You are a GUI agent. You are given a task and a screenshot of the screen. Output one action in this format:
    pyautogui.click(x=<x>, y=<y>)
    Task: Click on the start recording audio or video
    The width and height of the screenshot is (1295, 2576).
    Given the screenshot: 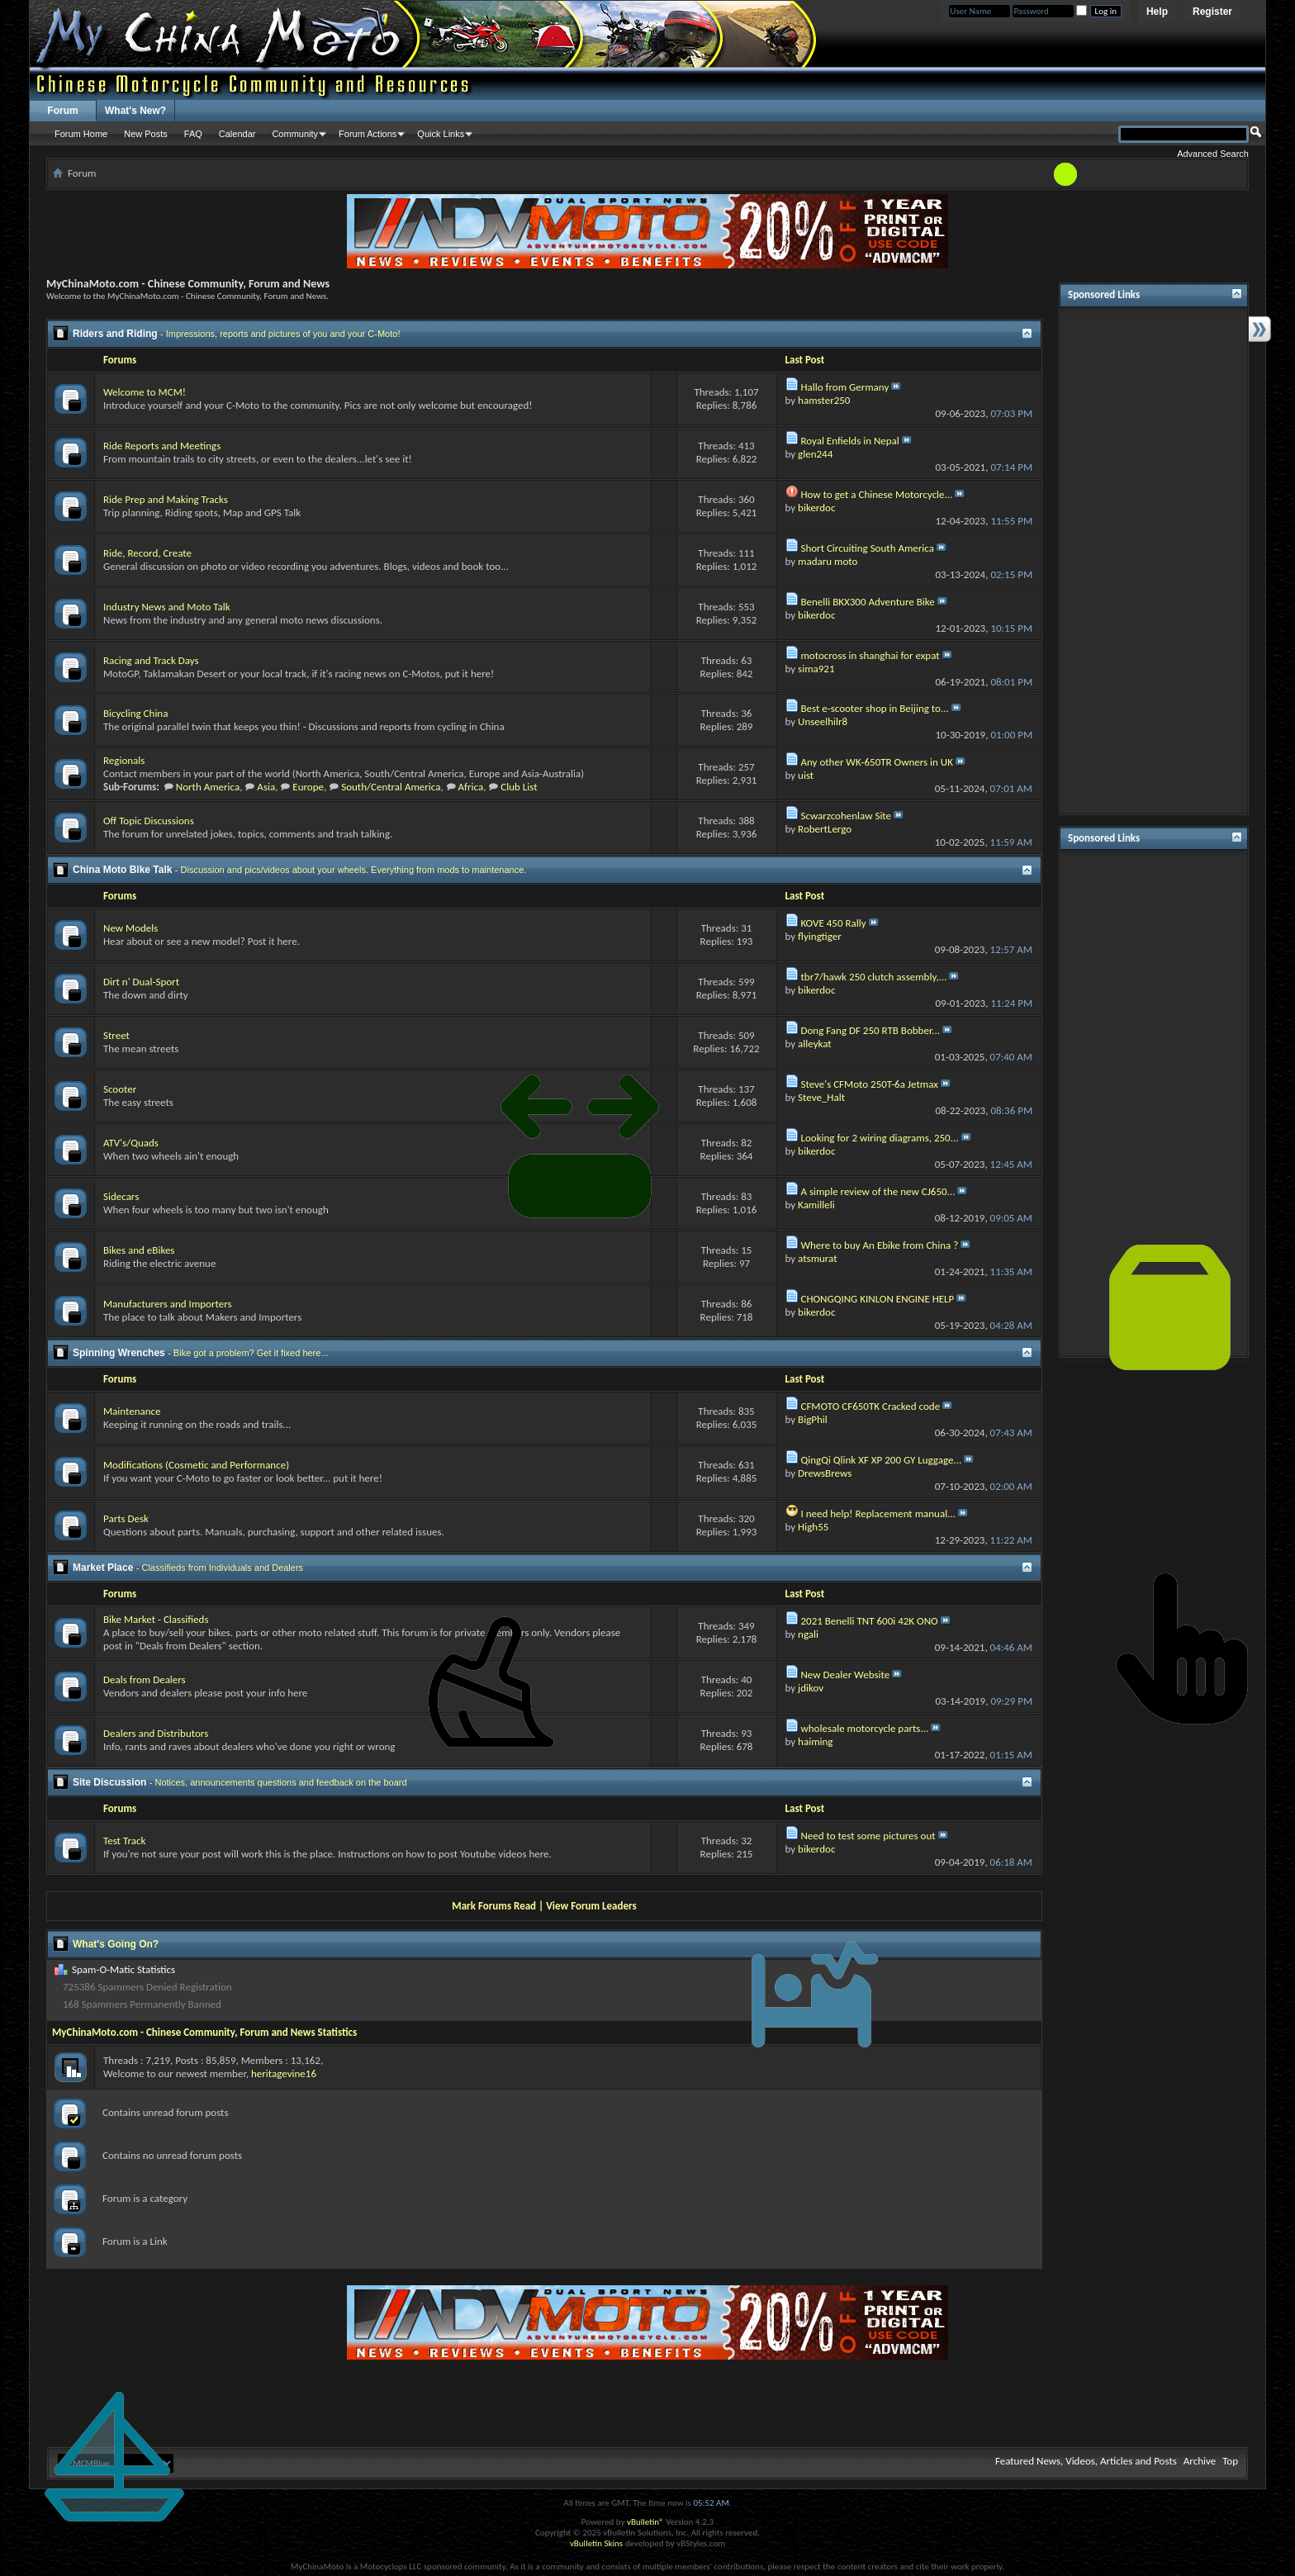 What is the action you would take?
    pyautogui.click(x=1065, y=174)
    